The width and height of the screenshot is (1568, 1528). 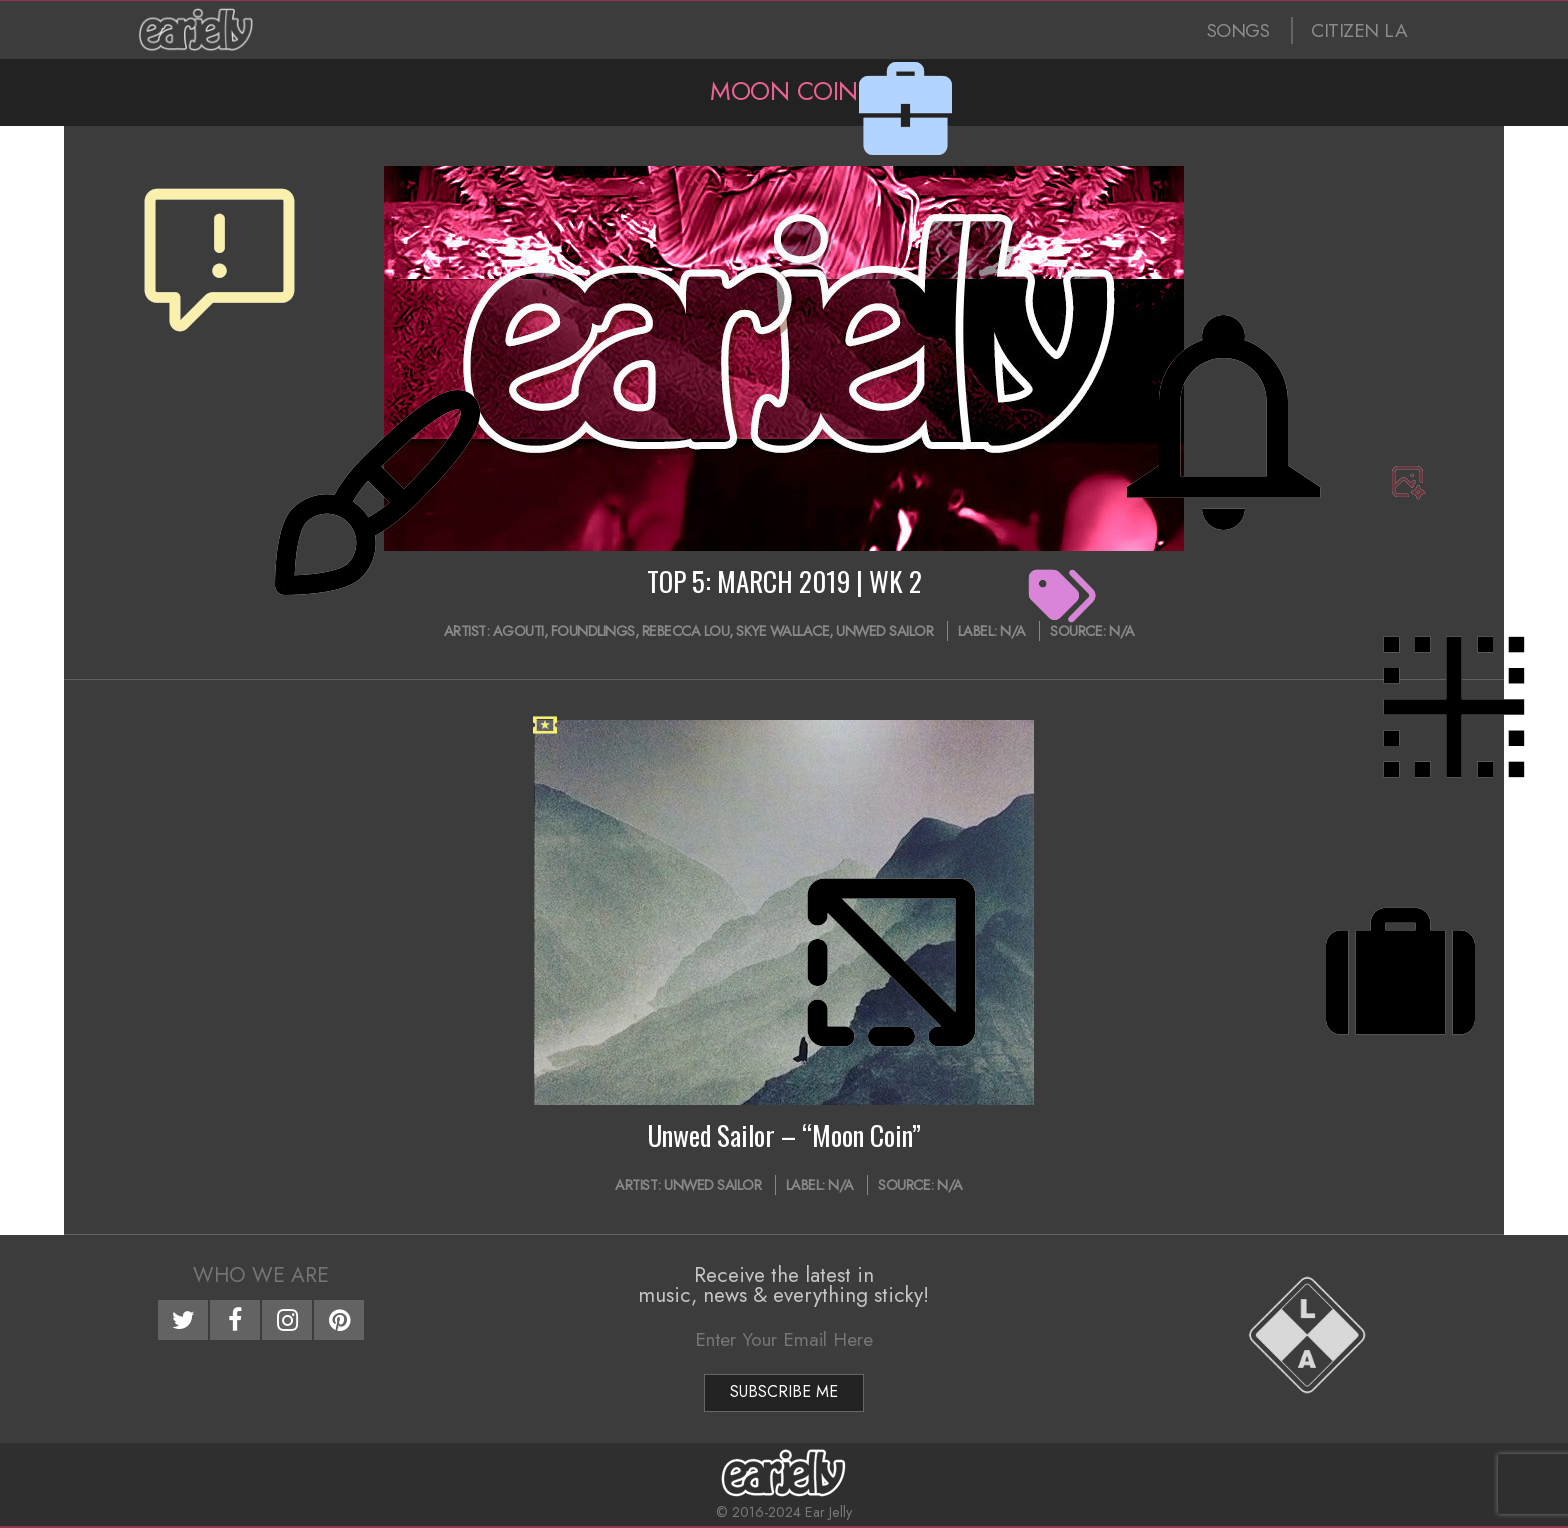 What do you see at coordinates (1454, 707) in the screenshot?
I see `apply inner borders to selected cells` at bounding box center [1454, 707].